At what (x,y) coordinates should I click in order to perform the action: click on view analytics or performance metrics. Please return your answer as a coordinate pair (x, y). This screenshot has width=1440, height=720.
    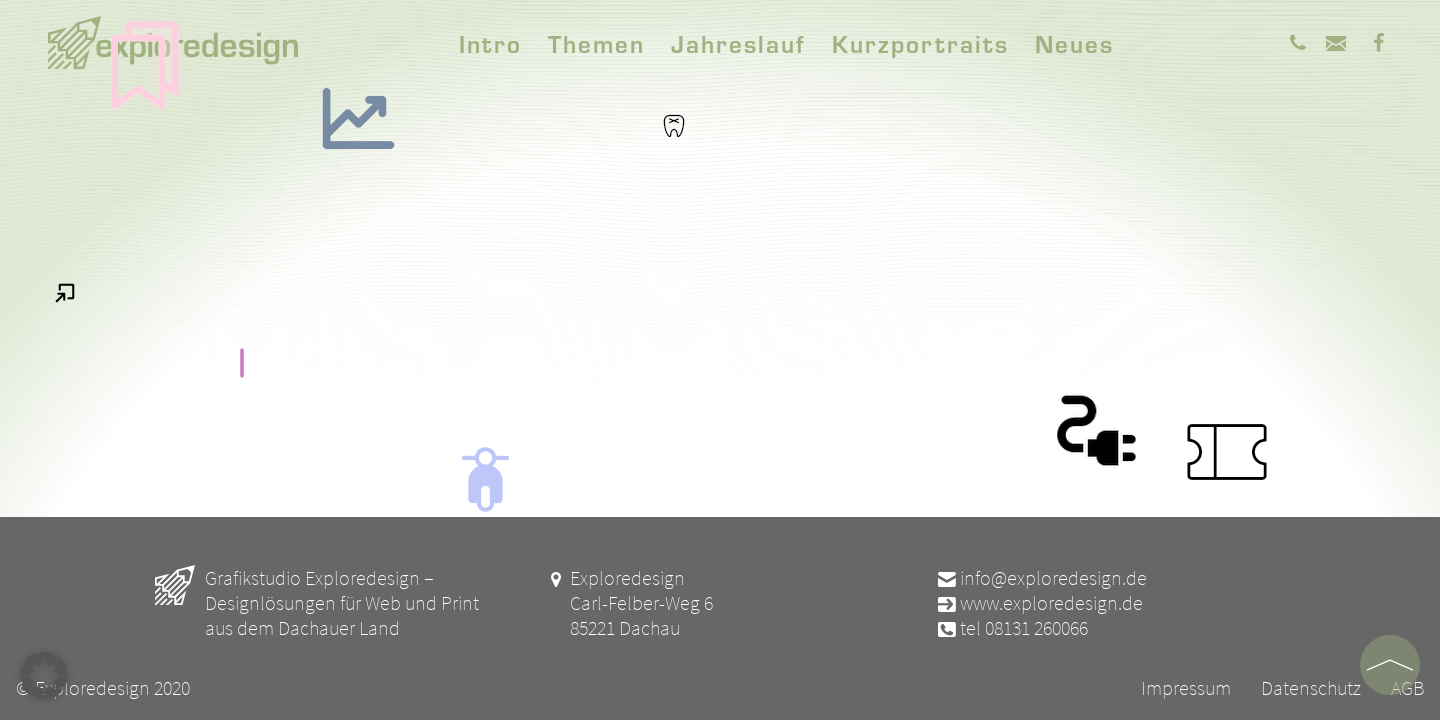
    Looking at the image, I should click on (358, 118).